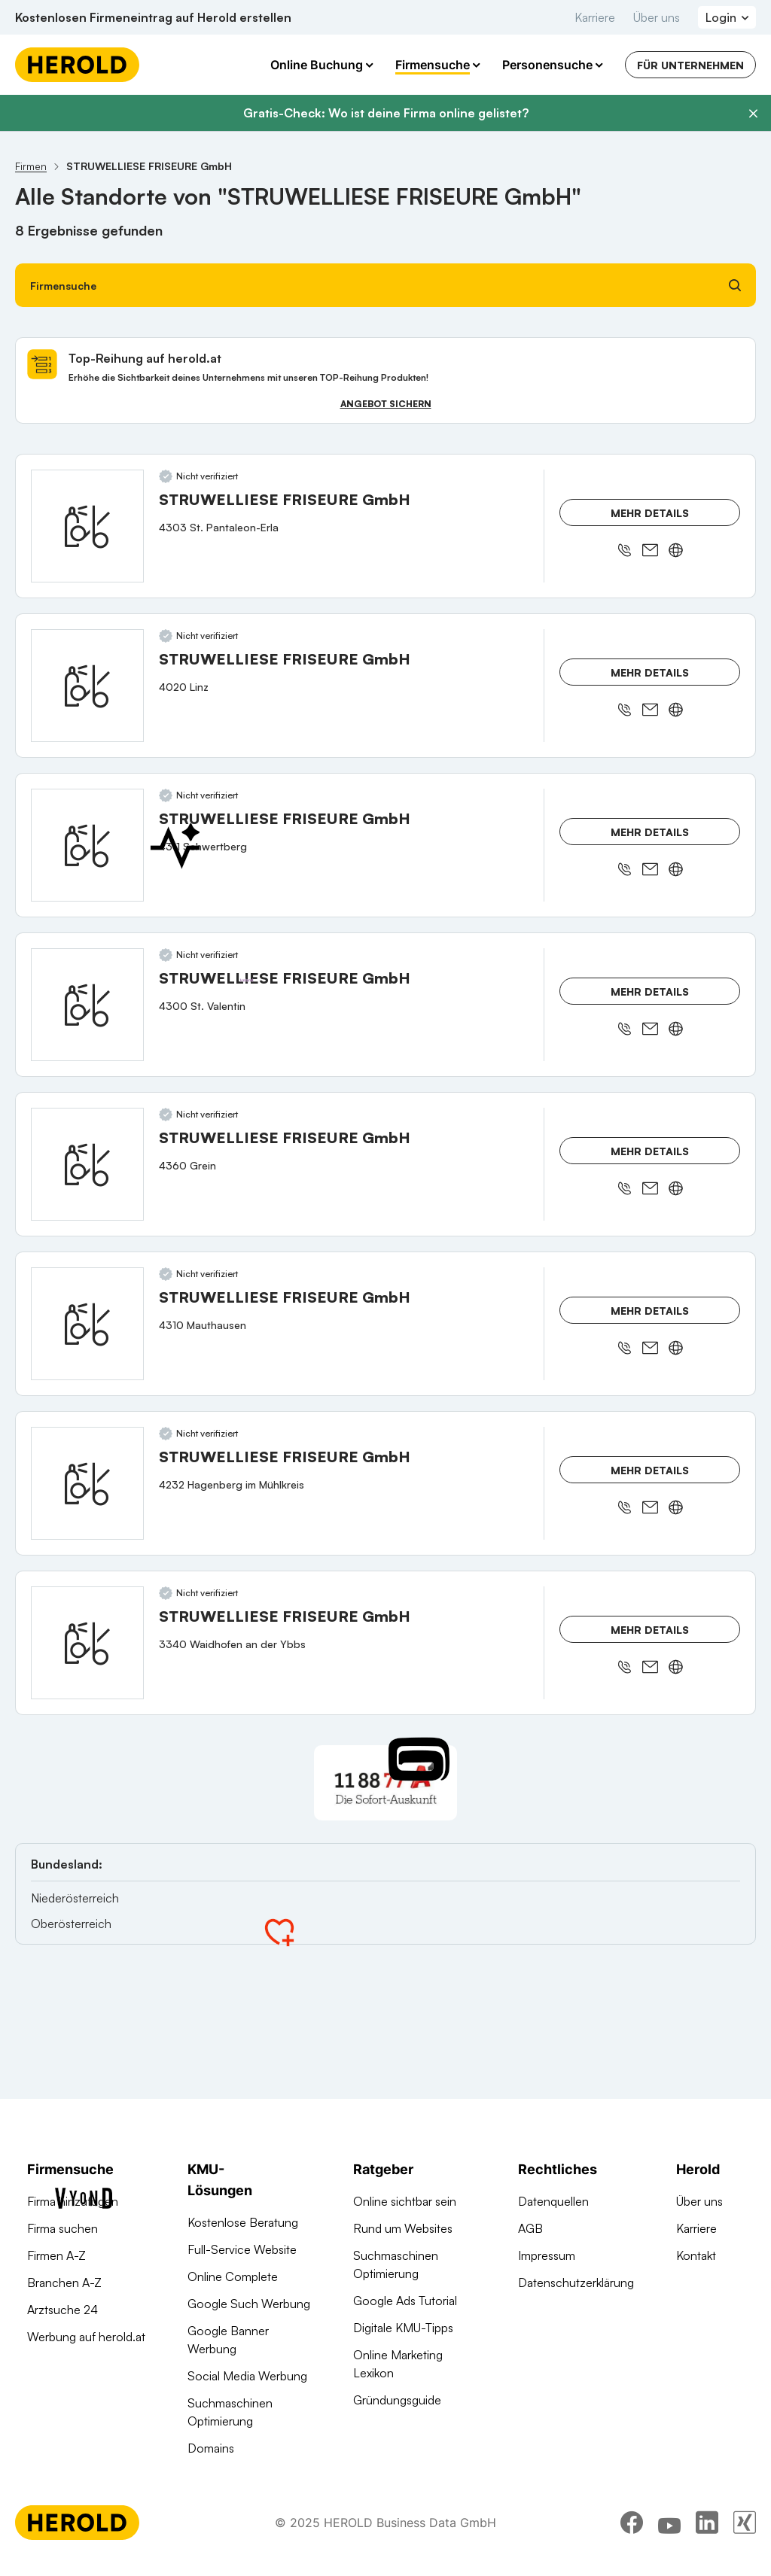 This screenshot has height=2576, width=771. Describe the element at coordinates (175, 847) in the screenshot. I see `access AI-powered health monitoring` at that location.